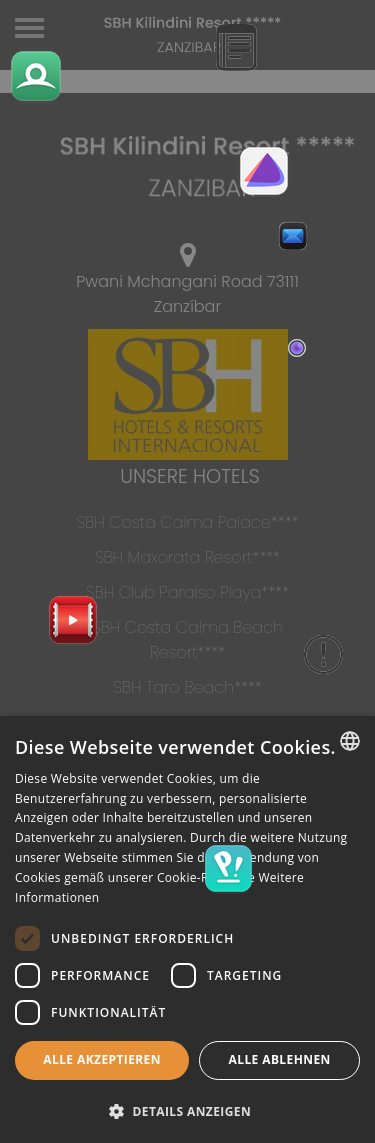 The width and height of the screenshot is (375, 1143). Describe the element at coordinates (228, 868) in the screenshot. I see `launch Pop!_OS application` at that location.